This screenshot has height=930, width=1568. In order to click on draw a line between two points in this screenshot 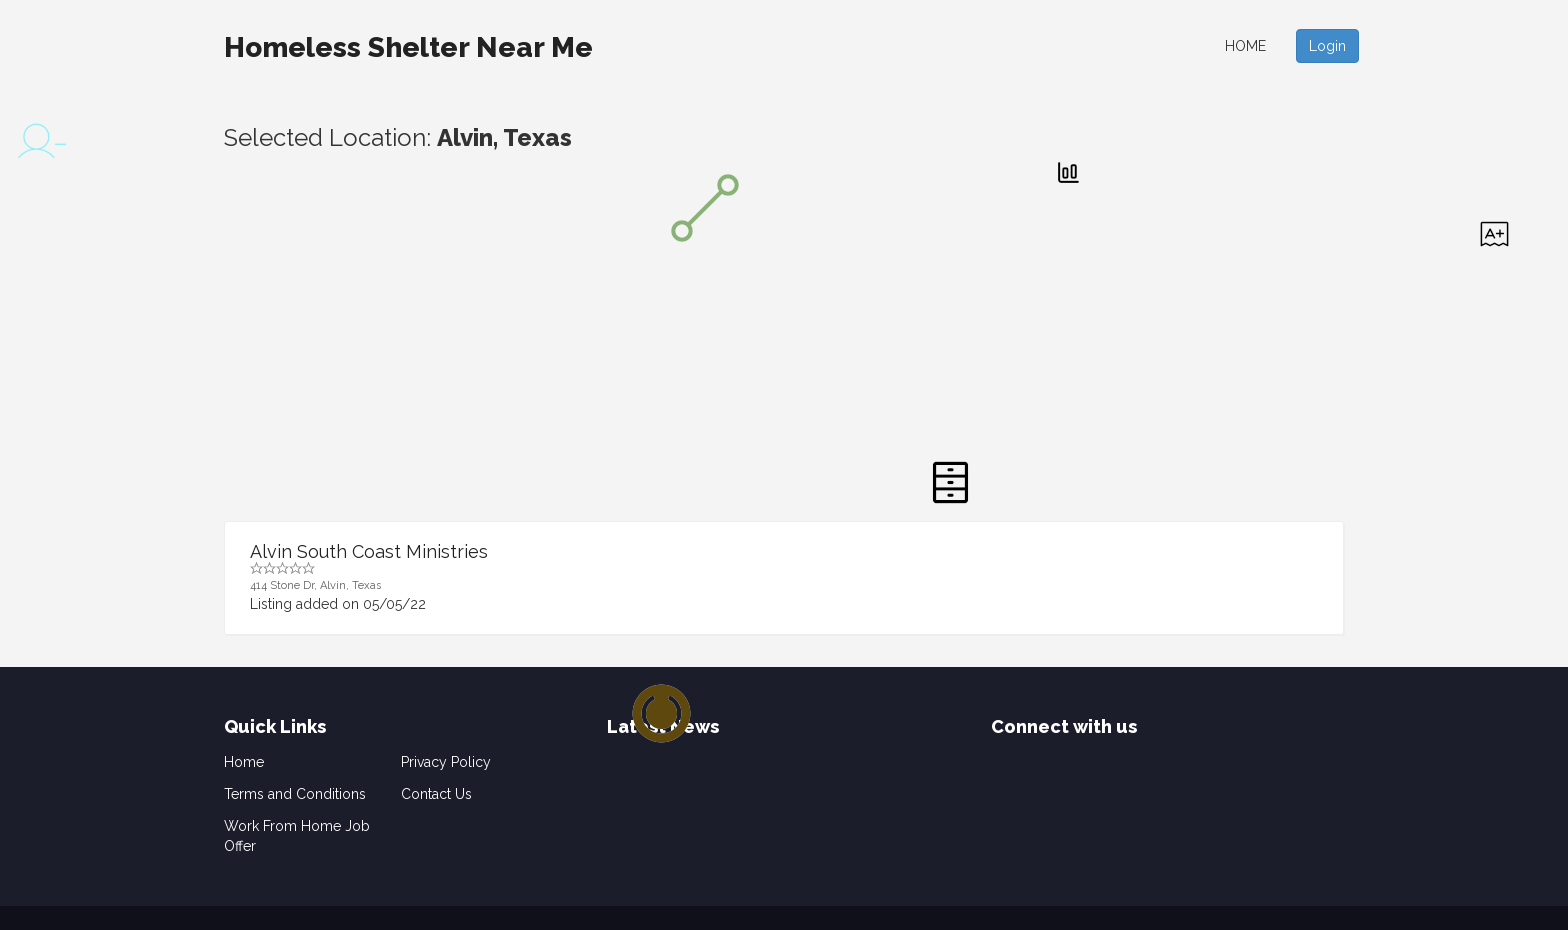, I will do `click(705, 208)`.